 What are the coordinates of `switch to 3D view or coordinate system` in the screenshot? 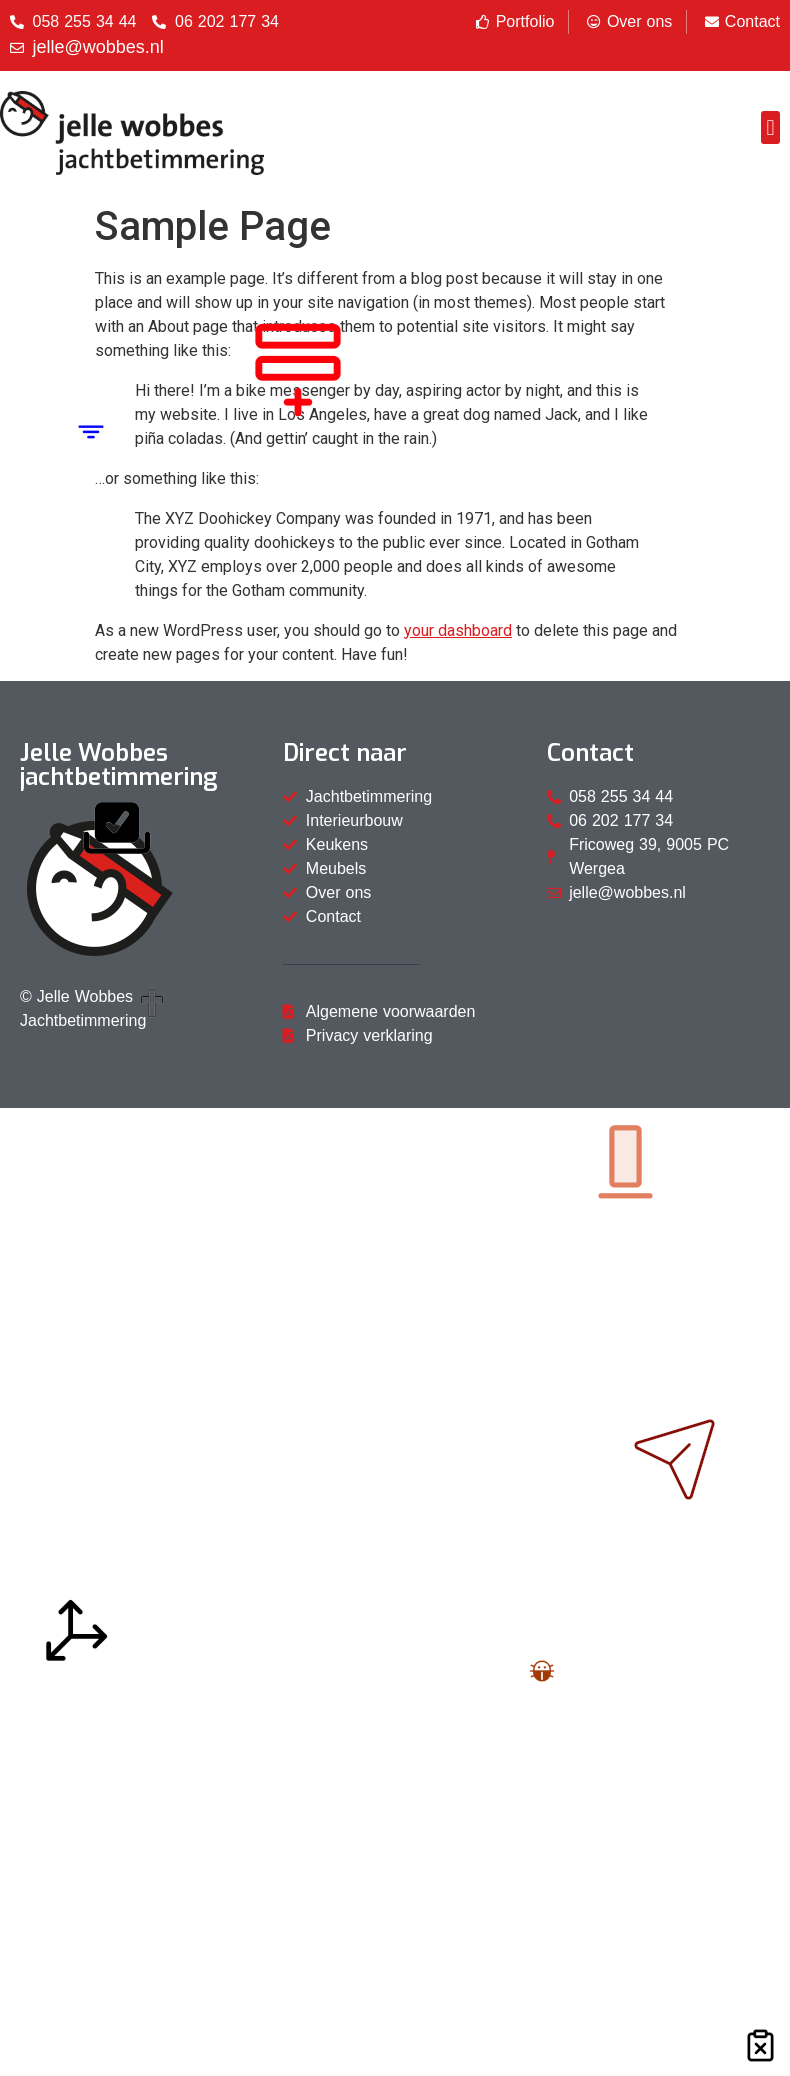 It's located at (73, 1634).